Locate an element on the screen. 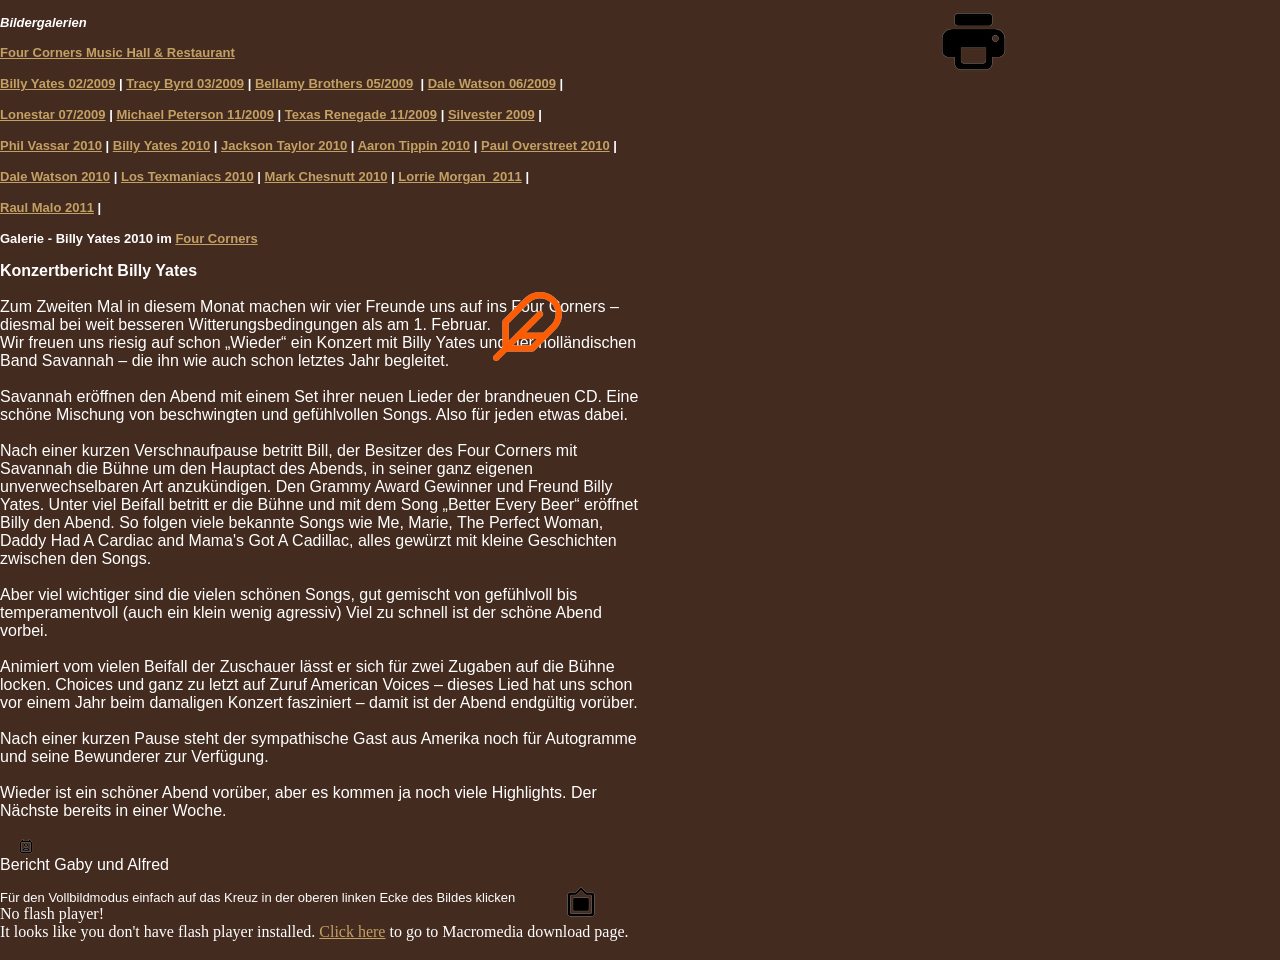 This screenshot has width=1280, height=960. view contact calendar or schedule is located at coordinates (26, 847).